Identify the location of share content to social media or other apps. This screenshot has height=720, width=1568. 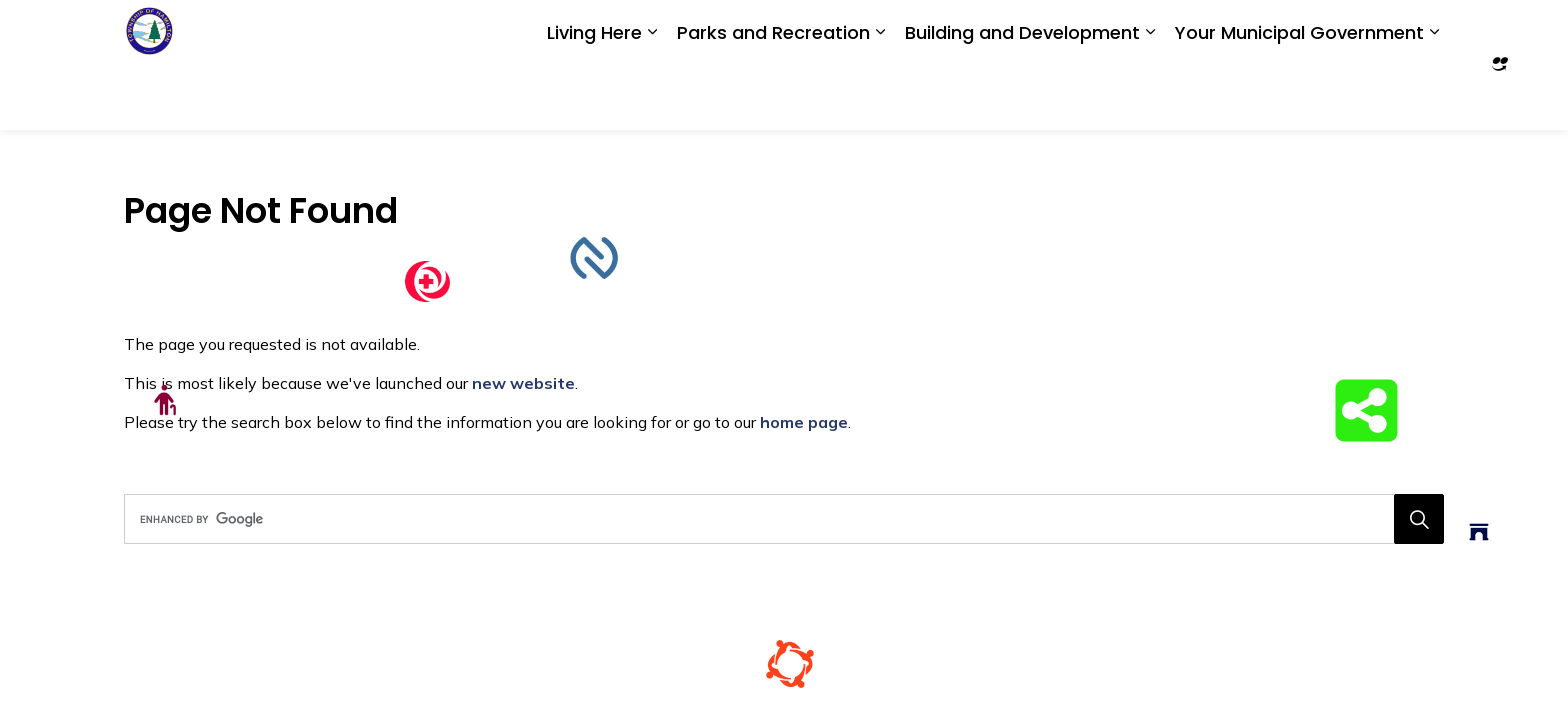
(1366, 410).